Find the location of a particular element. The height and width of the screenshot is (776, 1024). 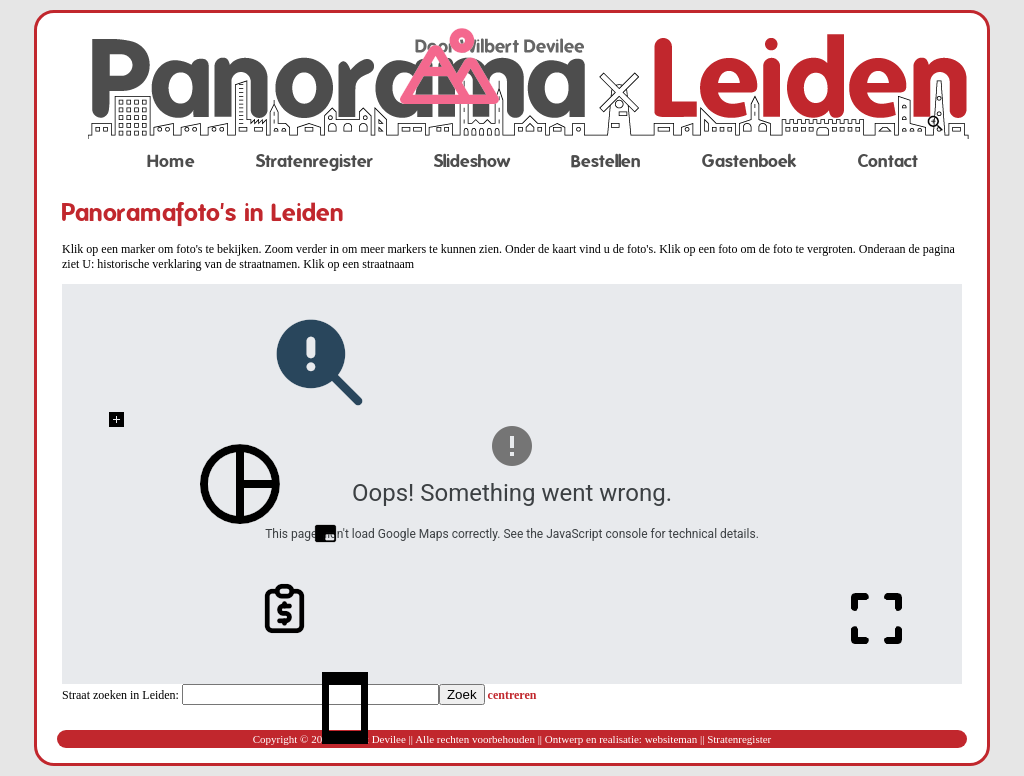

add a new item or content is located at coordinates (116, 419).